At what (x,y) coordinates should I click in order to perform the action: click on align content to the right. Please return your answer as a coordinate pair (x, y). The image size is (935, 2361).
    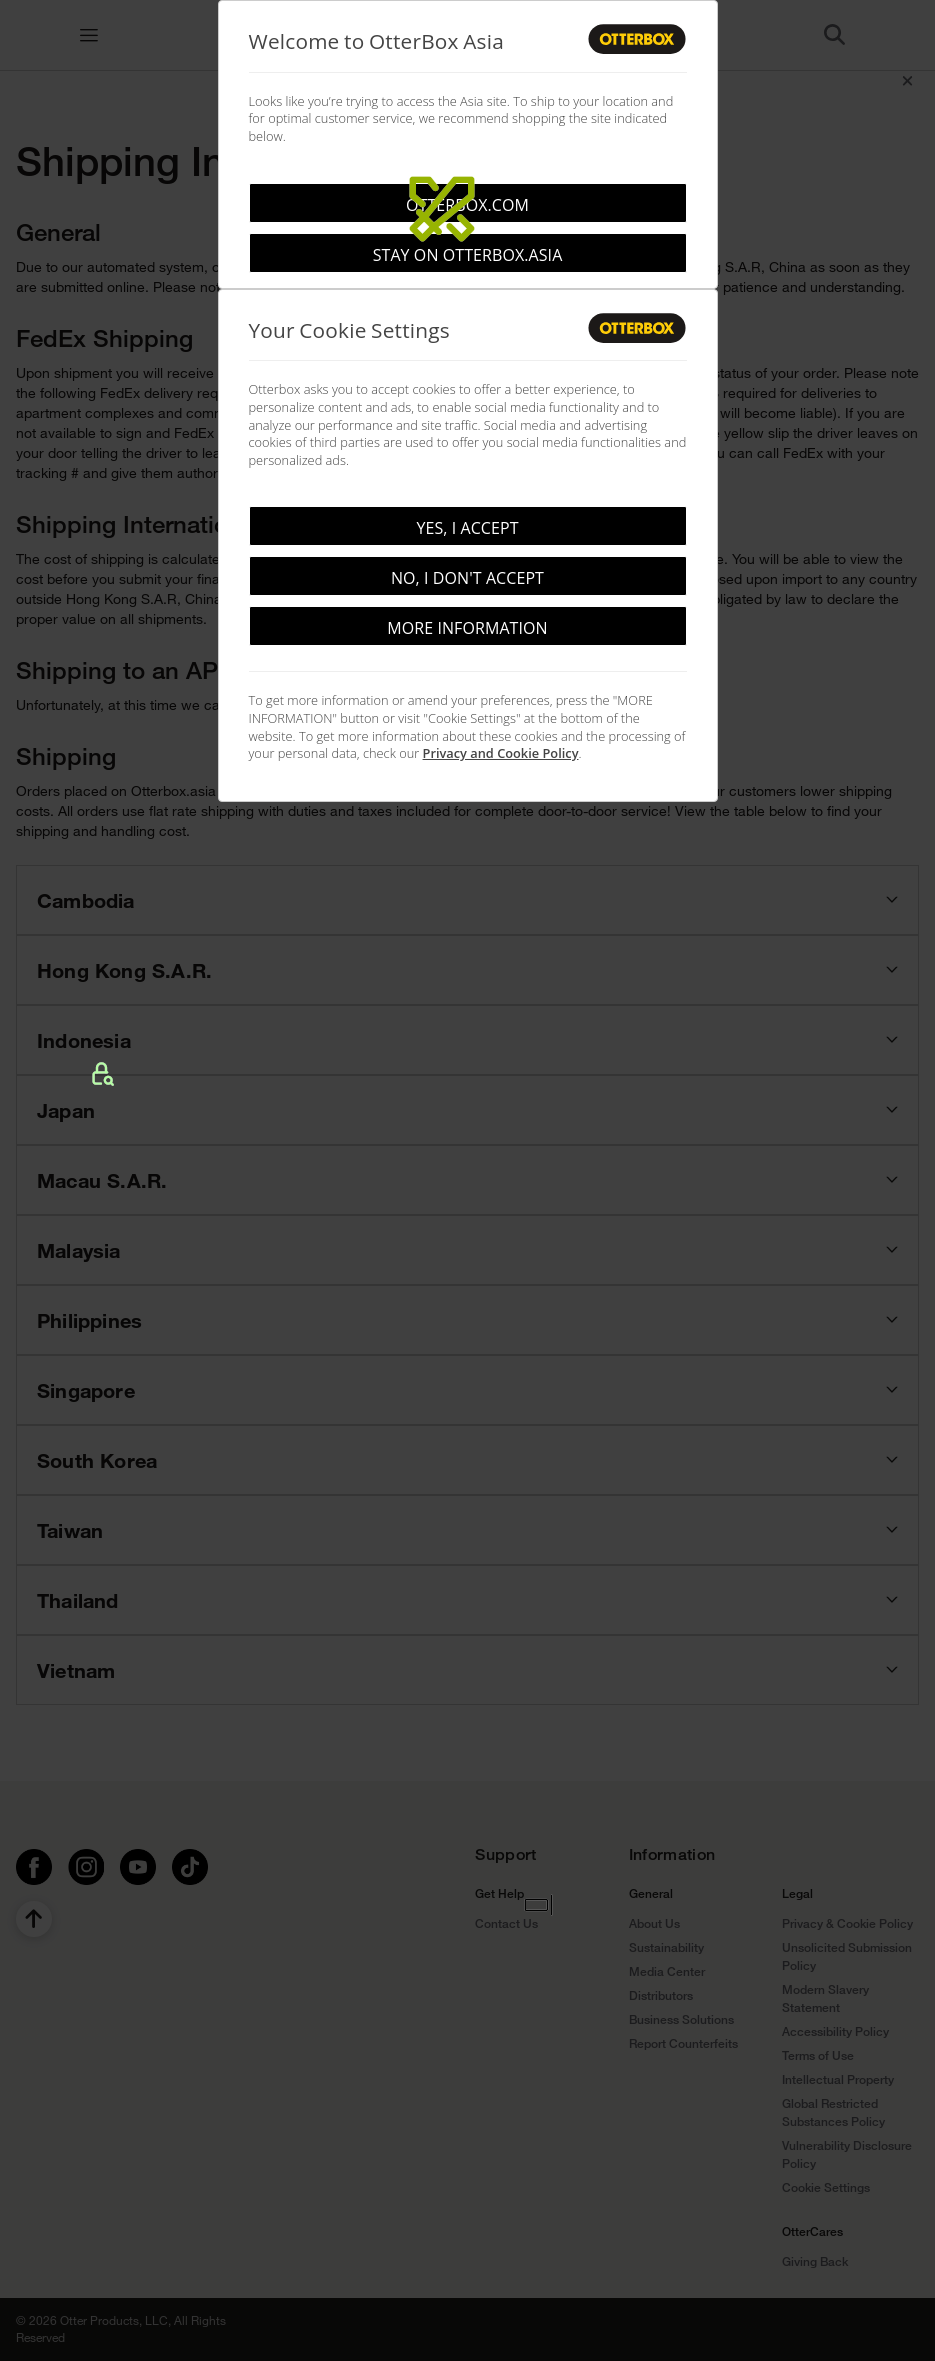
    Looking at the image, I should click on (539, 1905).